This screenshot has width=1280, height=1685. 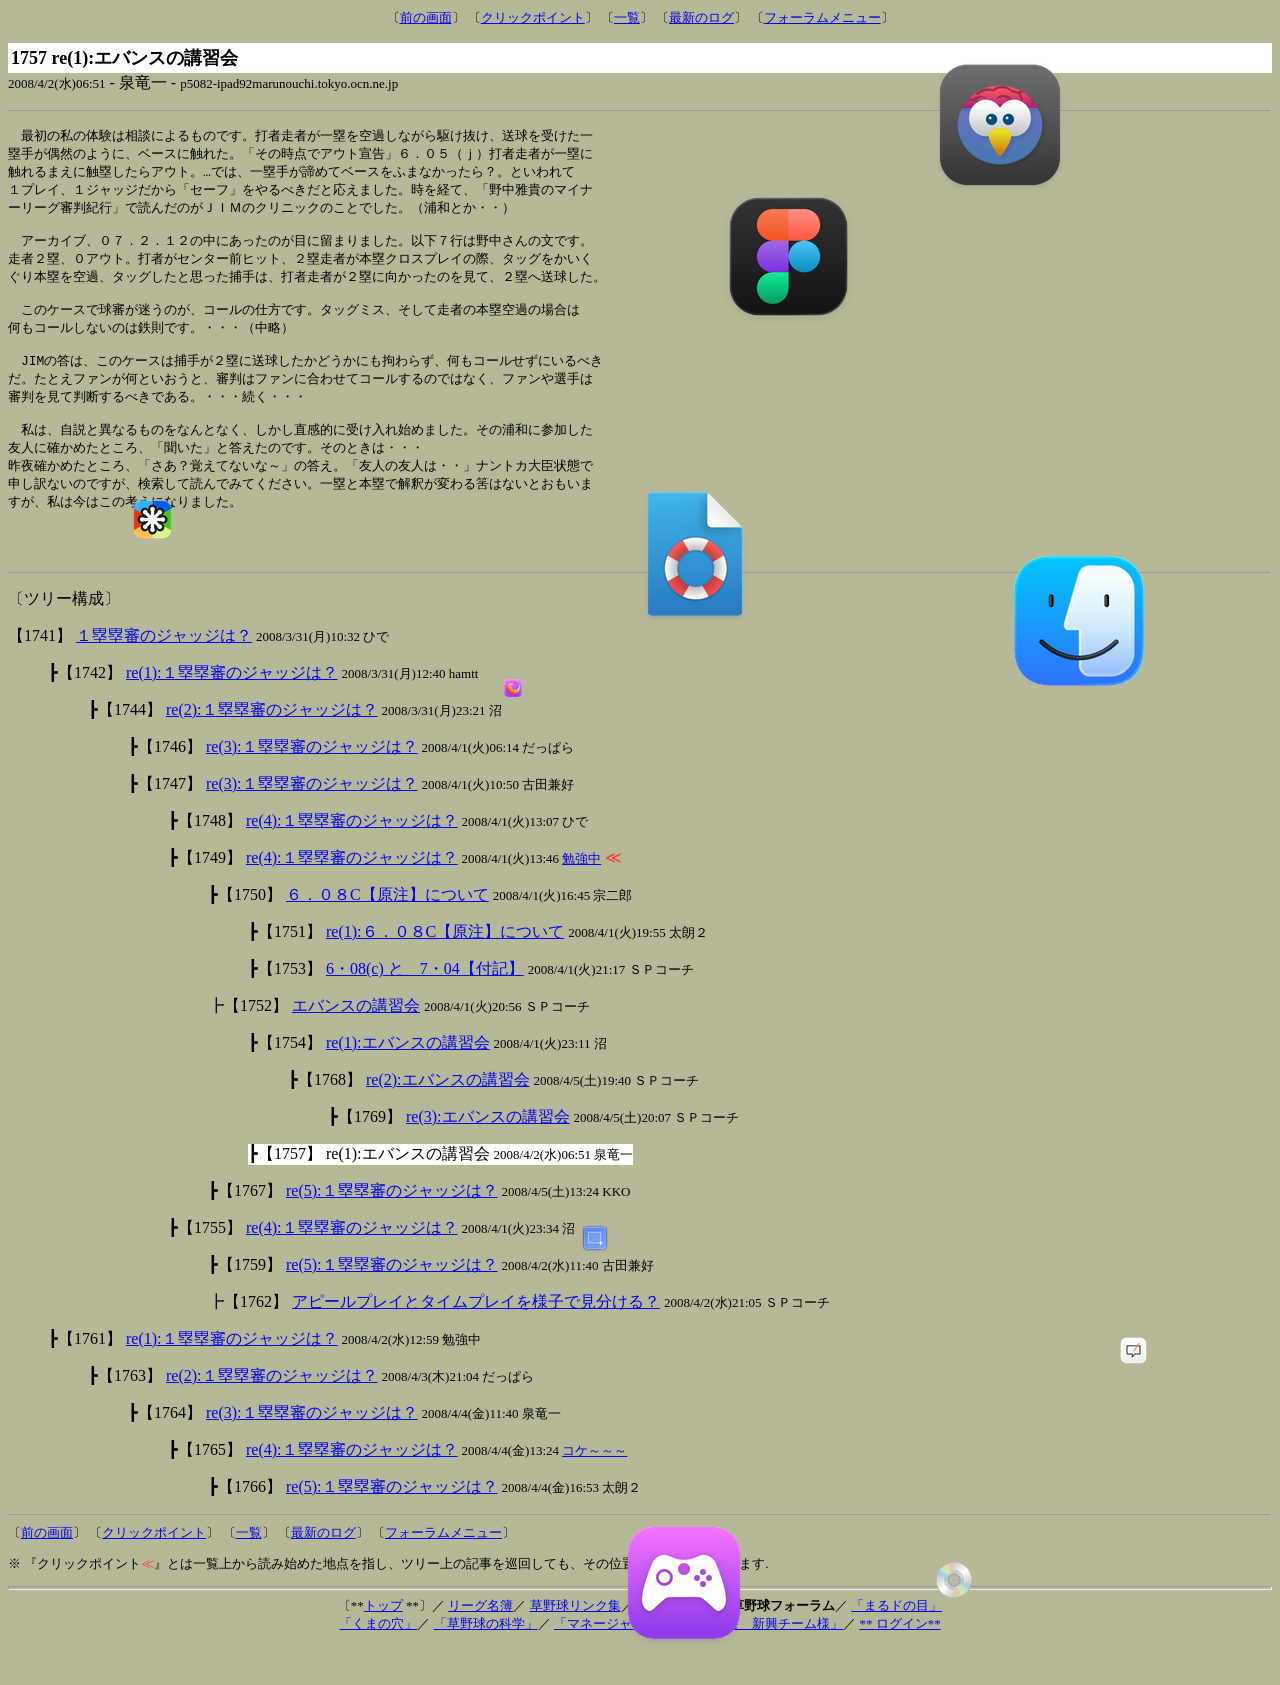 I want to click on open firefox browser, so click(x=513, y=688).